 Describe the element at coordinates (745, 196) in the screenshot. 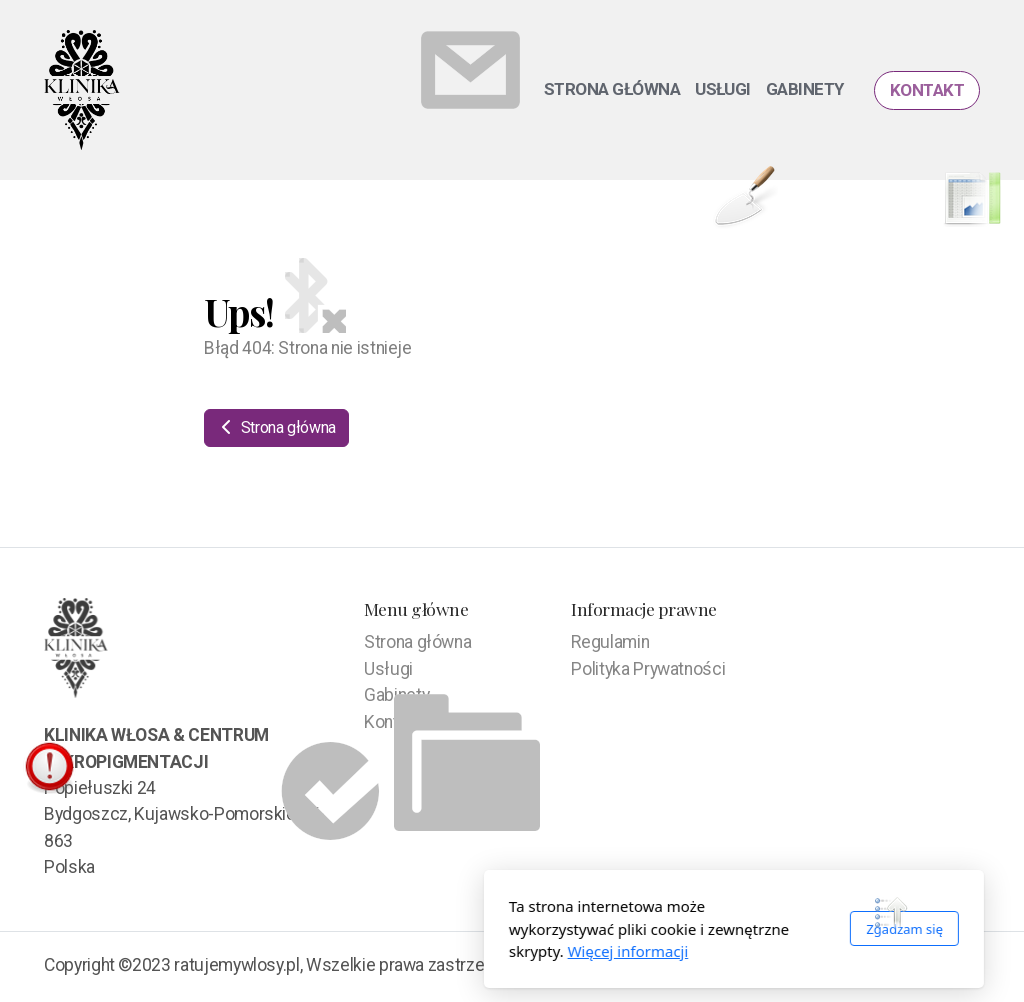

I see `access development tools and programming applications` at that location.